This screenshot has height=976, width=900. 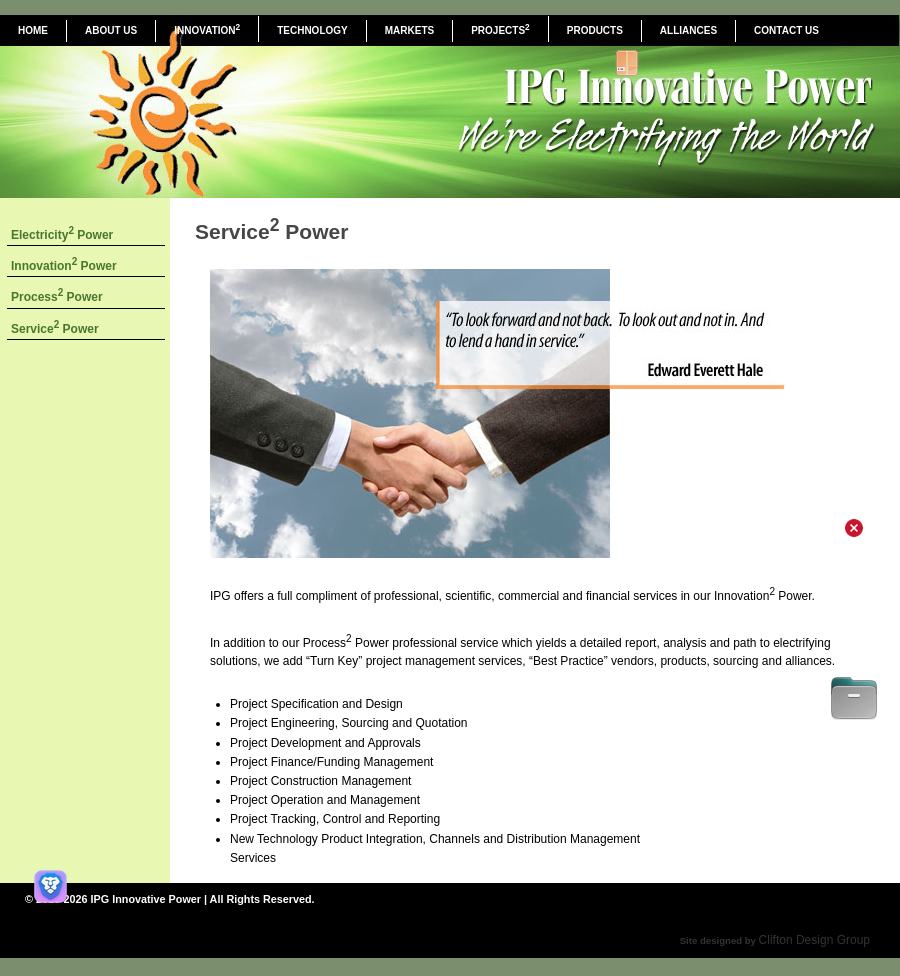 I want to click on compressed or archived file type, so click(x=627, y=63).